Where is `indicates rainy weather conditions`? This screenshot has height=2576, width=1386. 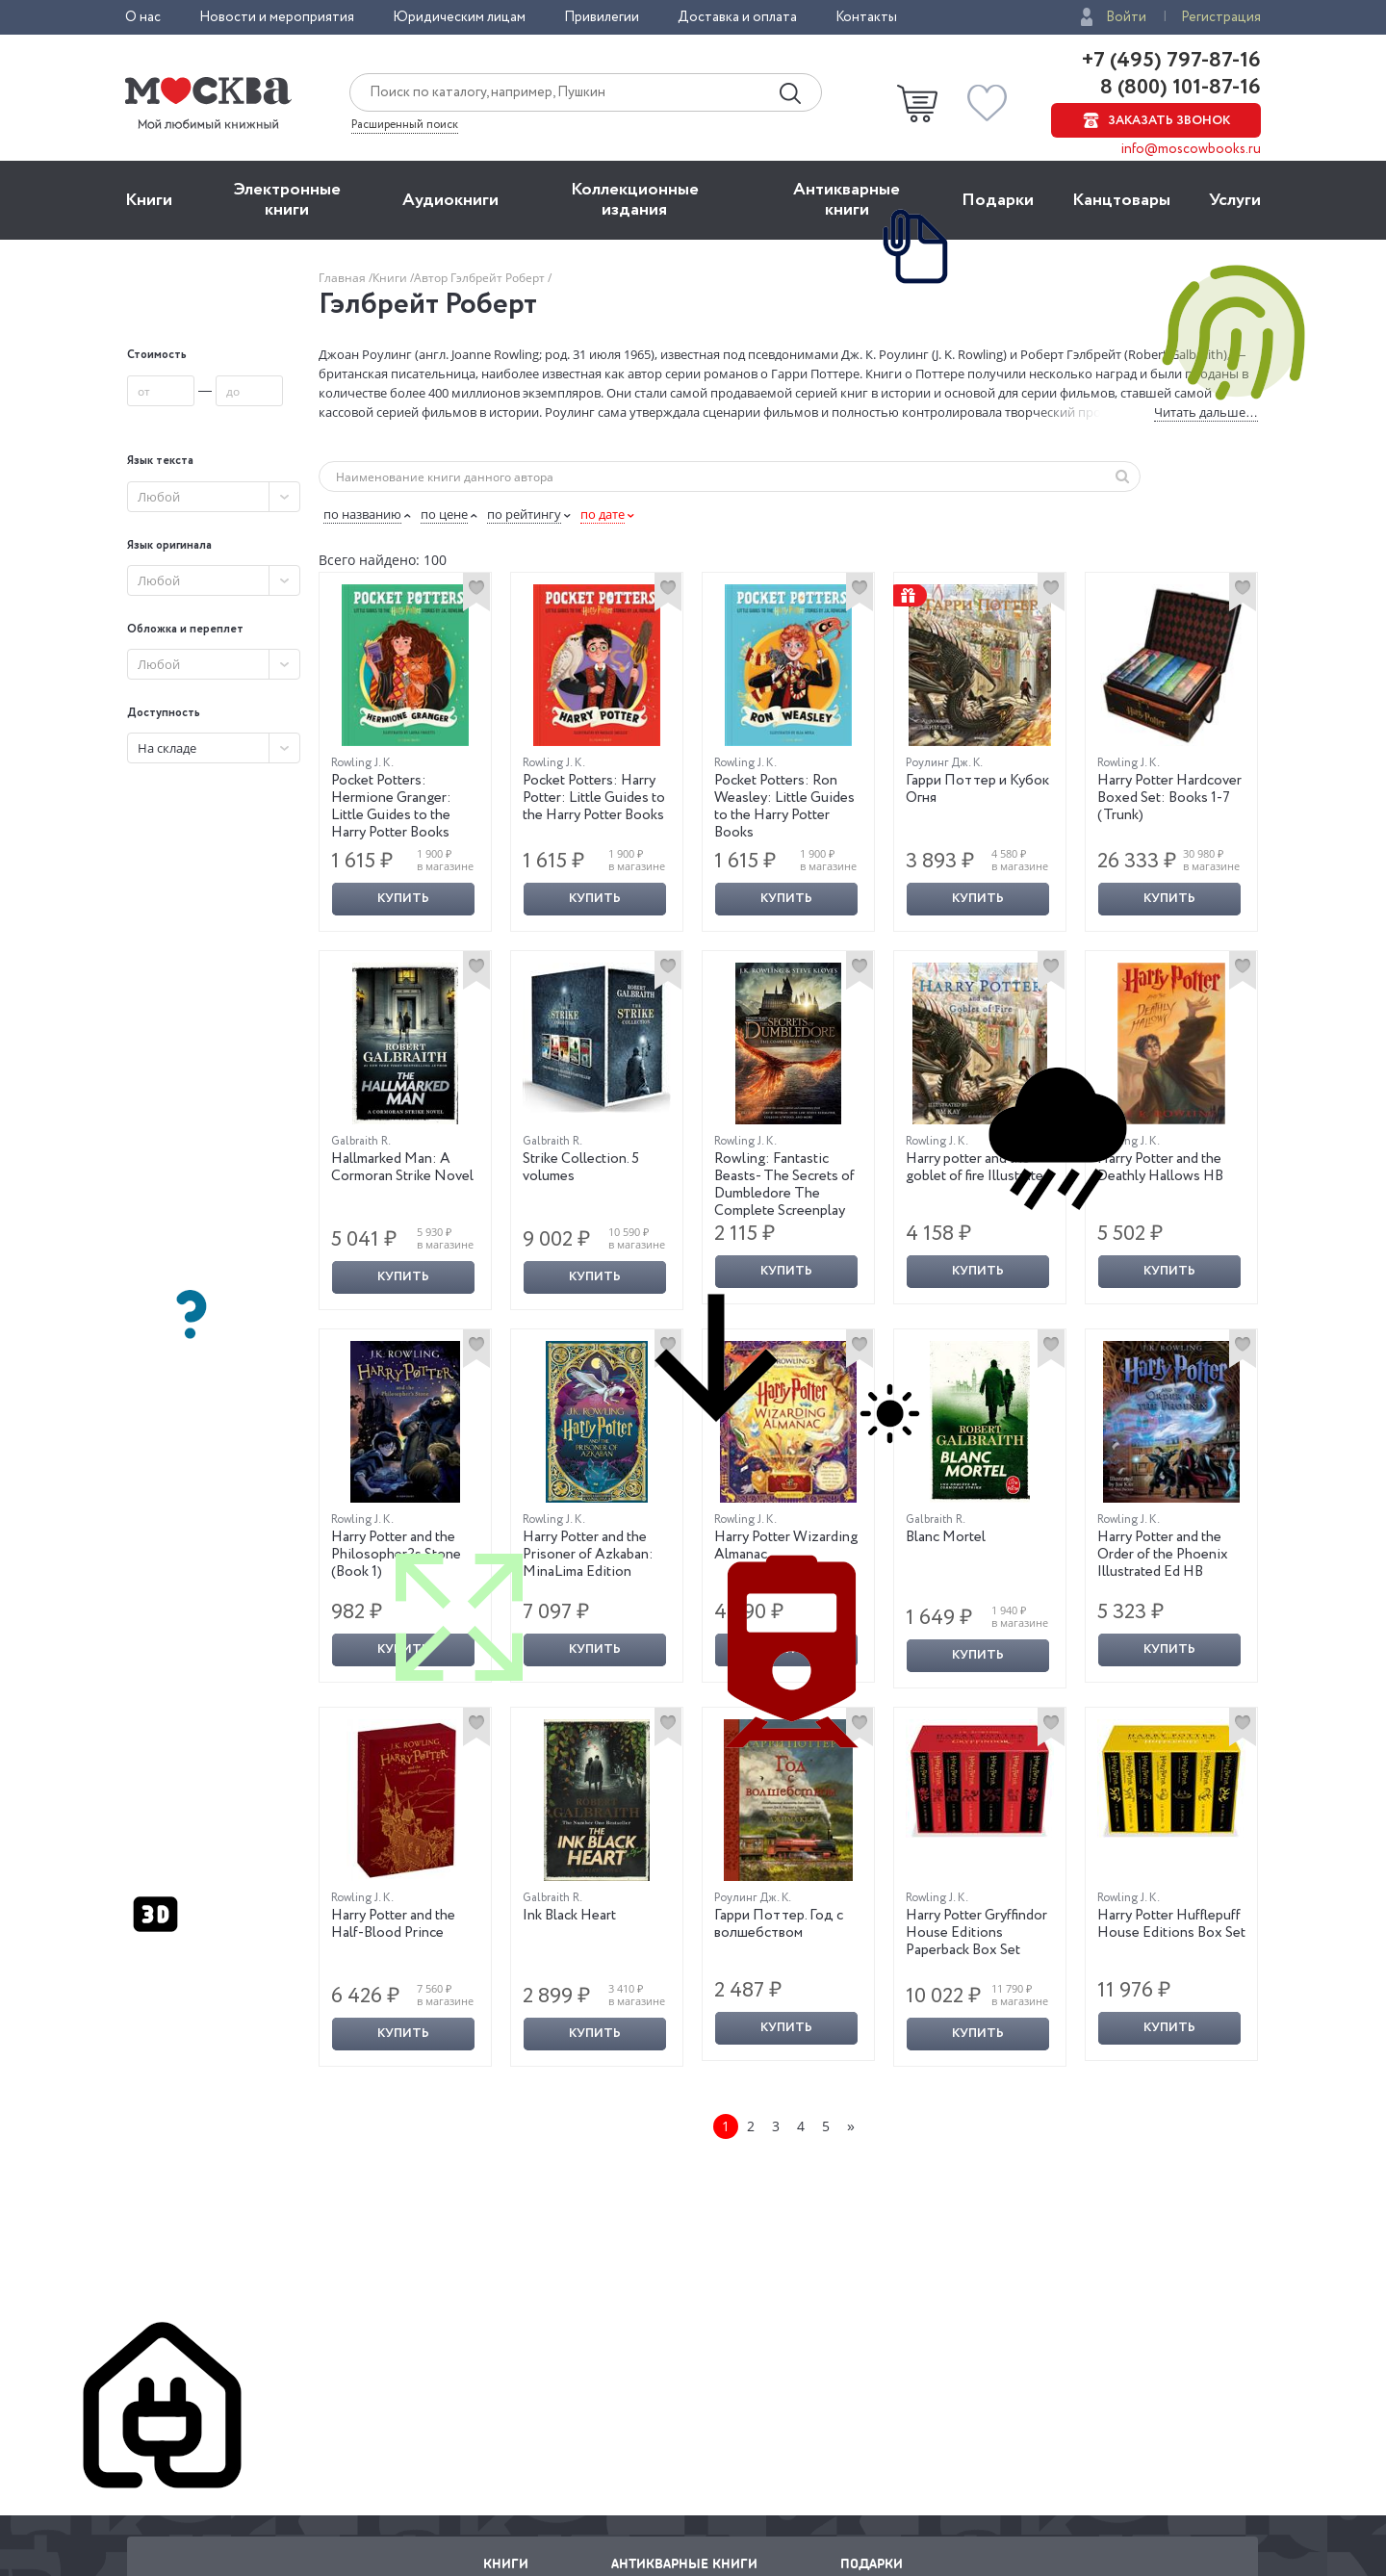
indicates rainy weather conditions is located at coordinates (1058, 1139).